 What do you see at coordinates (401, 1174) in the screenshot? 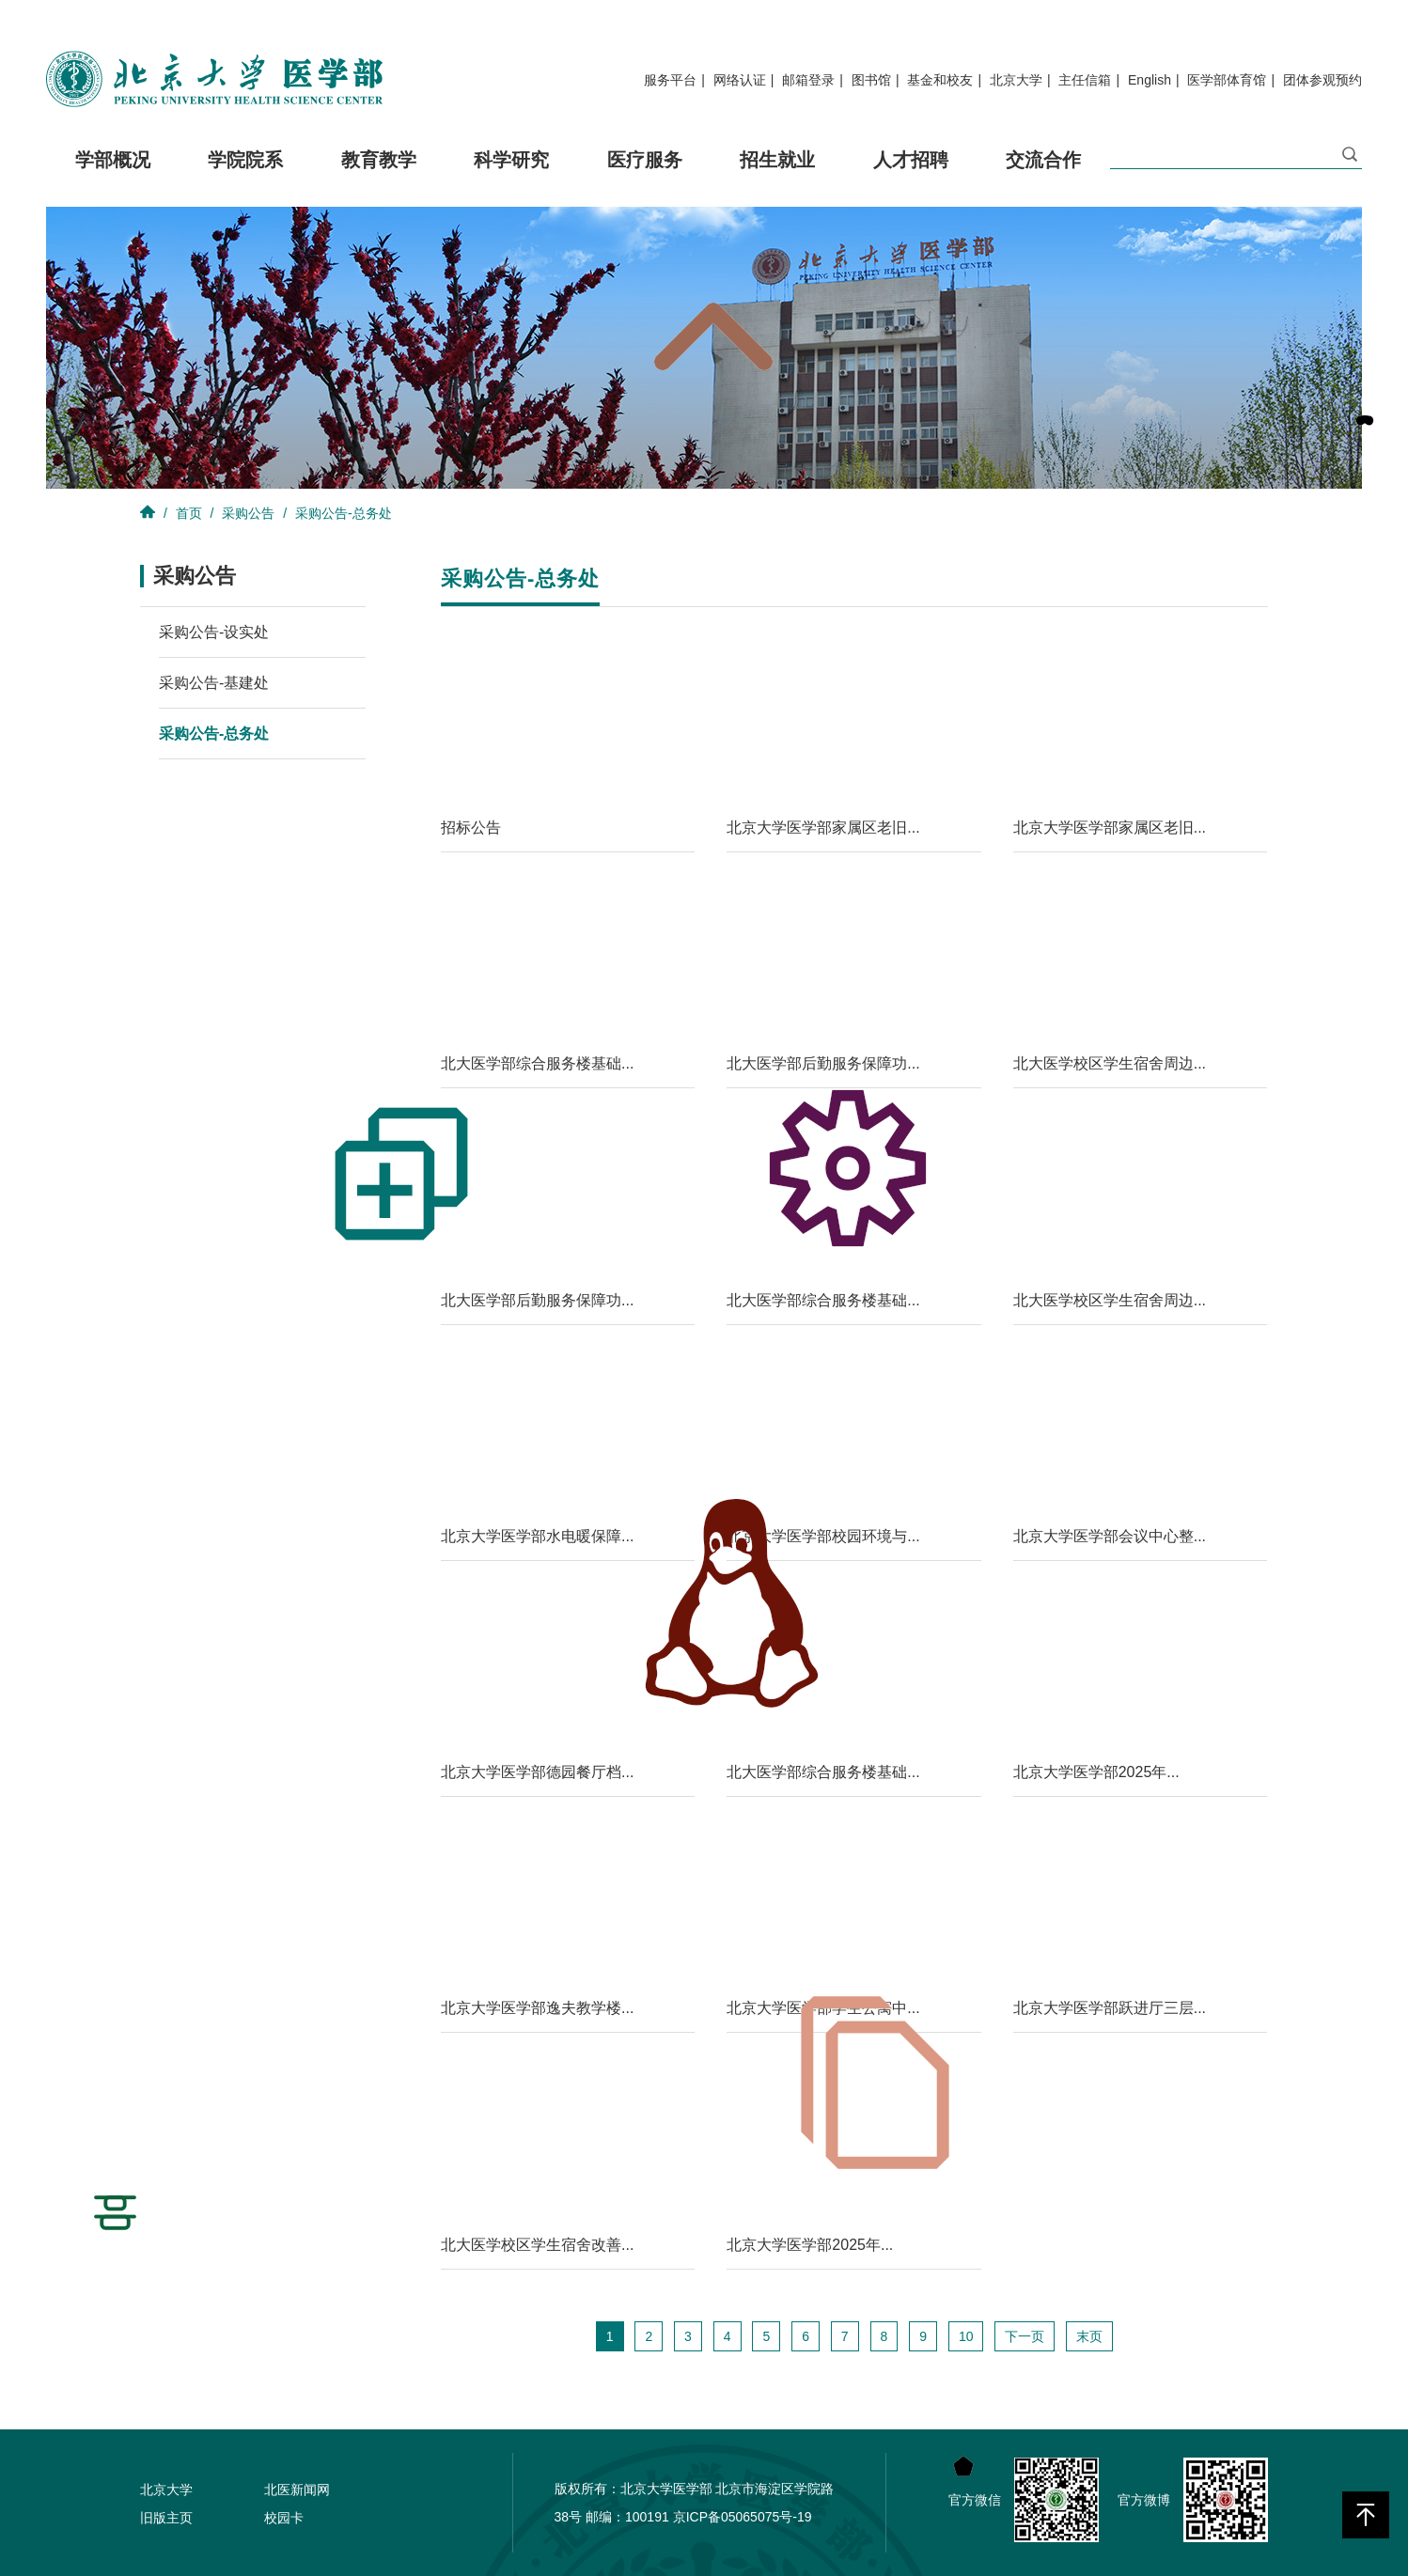
I see `expand all collapsed sections` at bounding box center [401, 1174].